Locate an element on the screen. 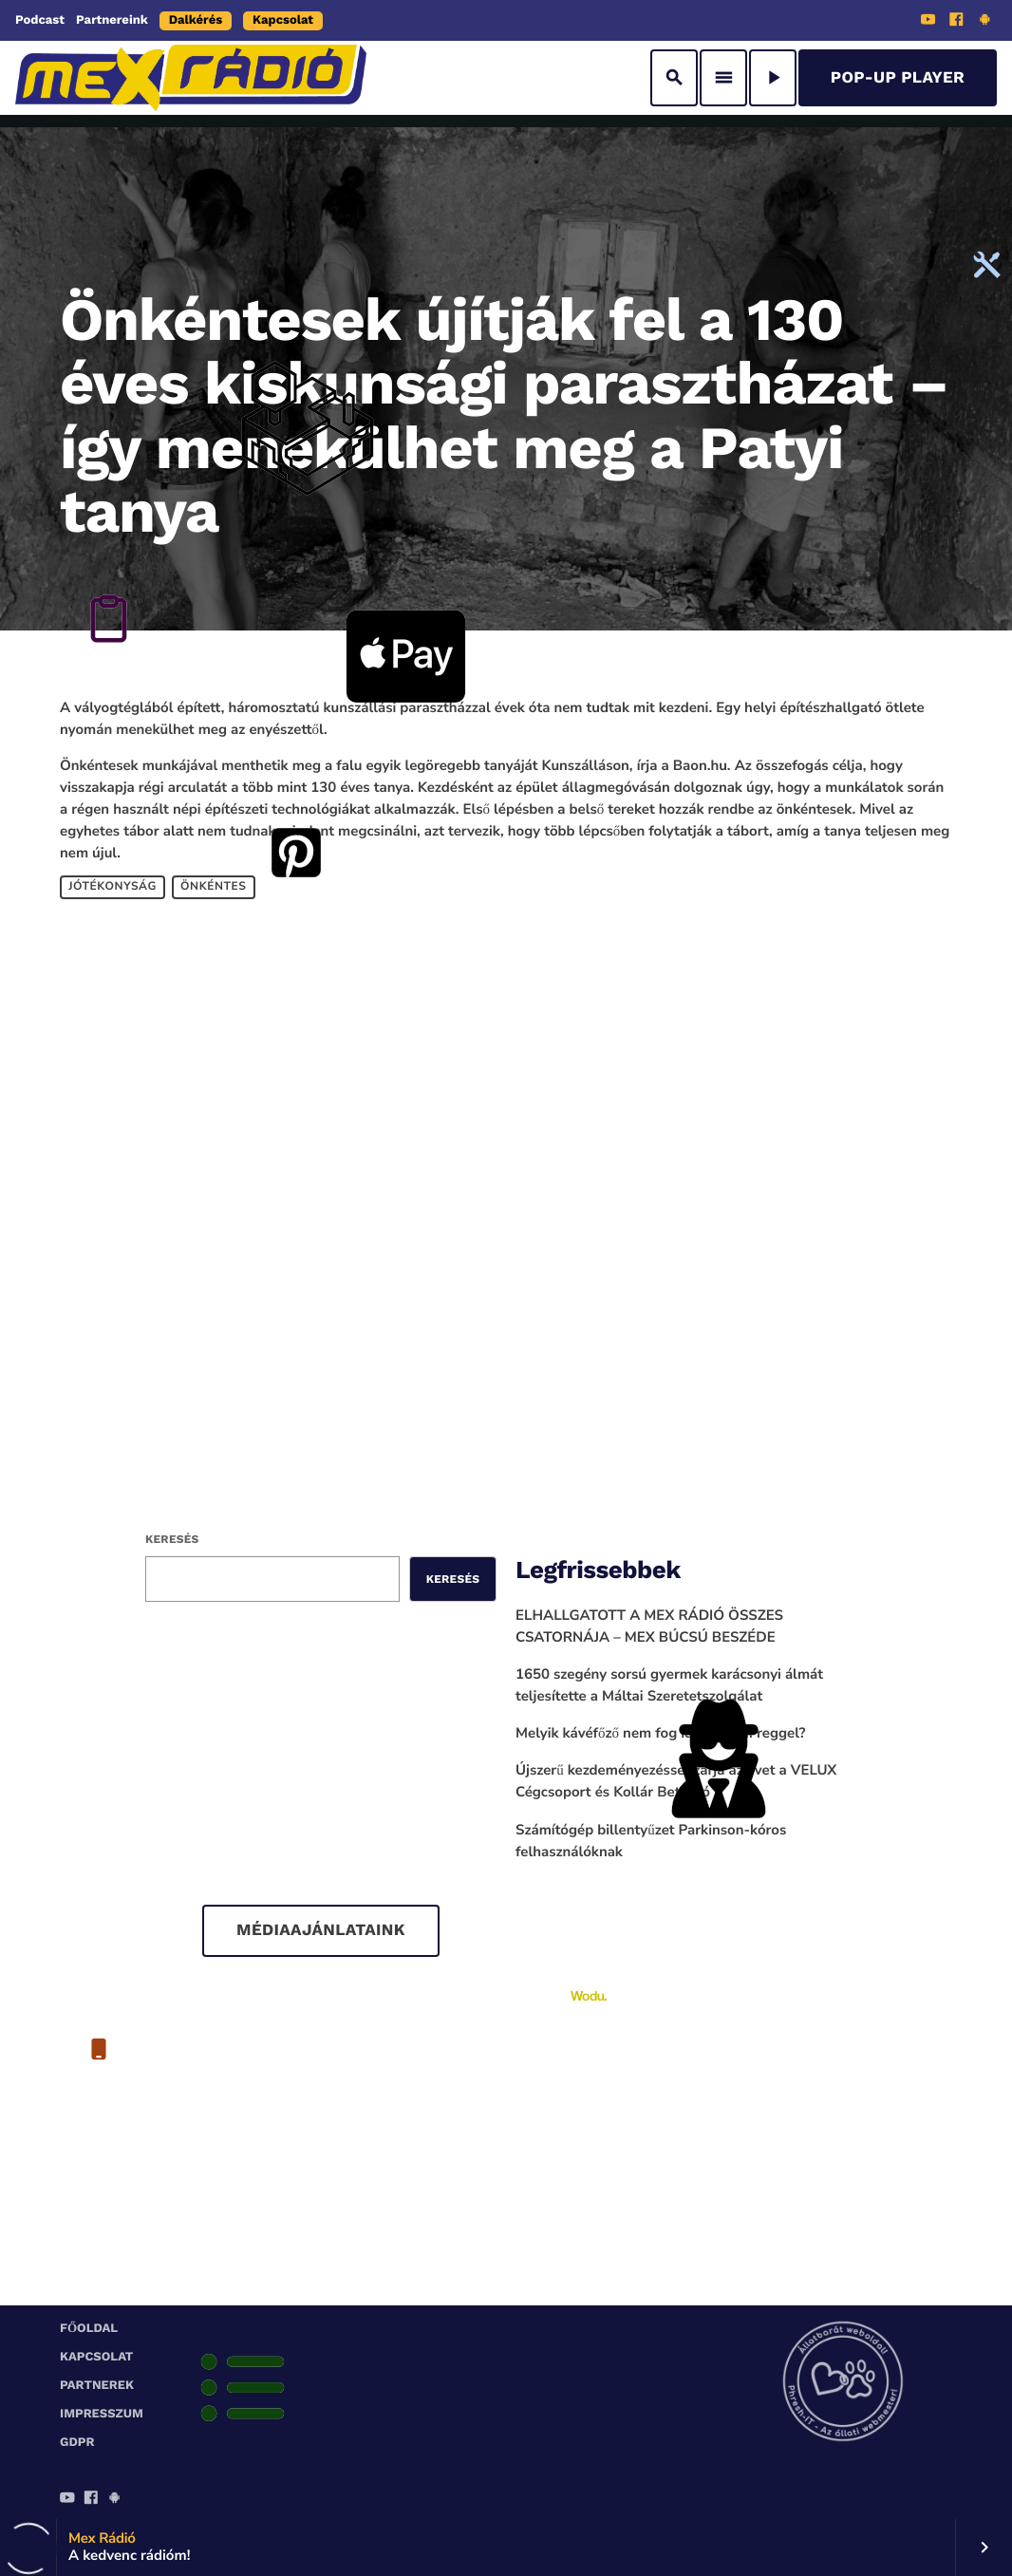 This screenshot has width=1012, height=2576. call or contact via mobile phone is located at coordinates (99, 2049).